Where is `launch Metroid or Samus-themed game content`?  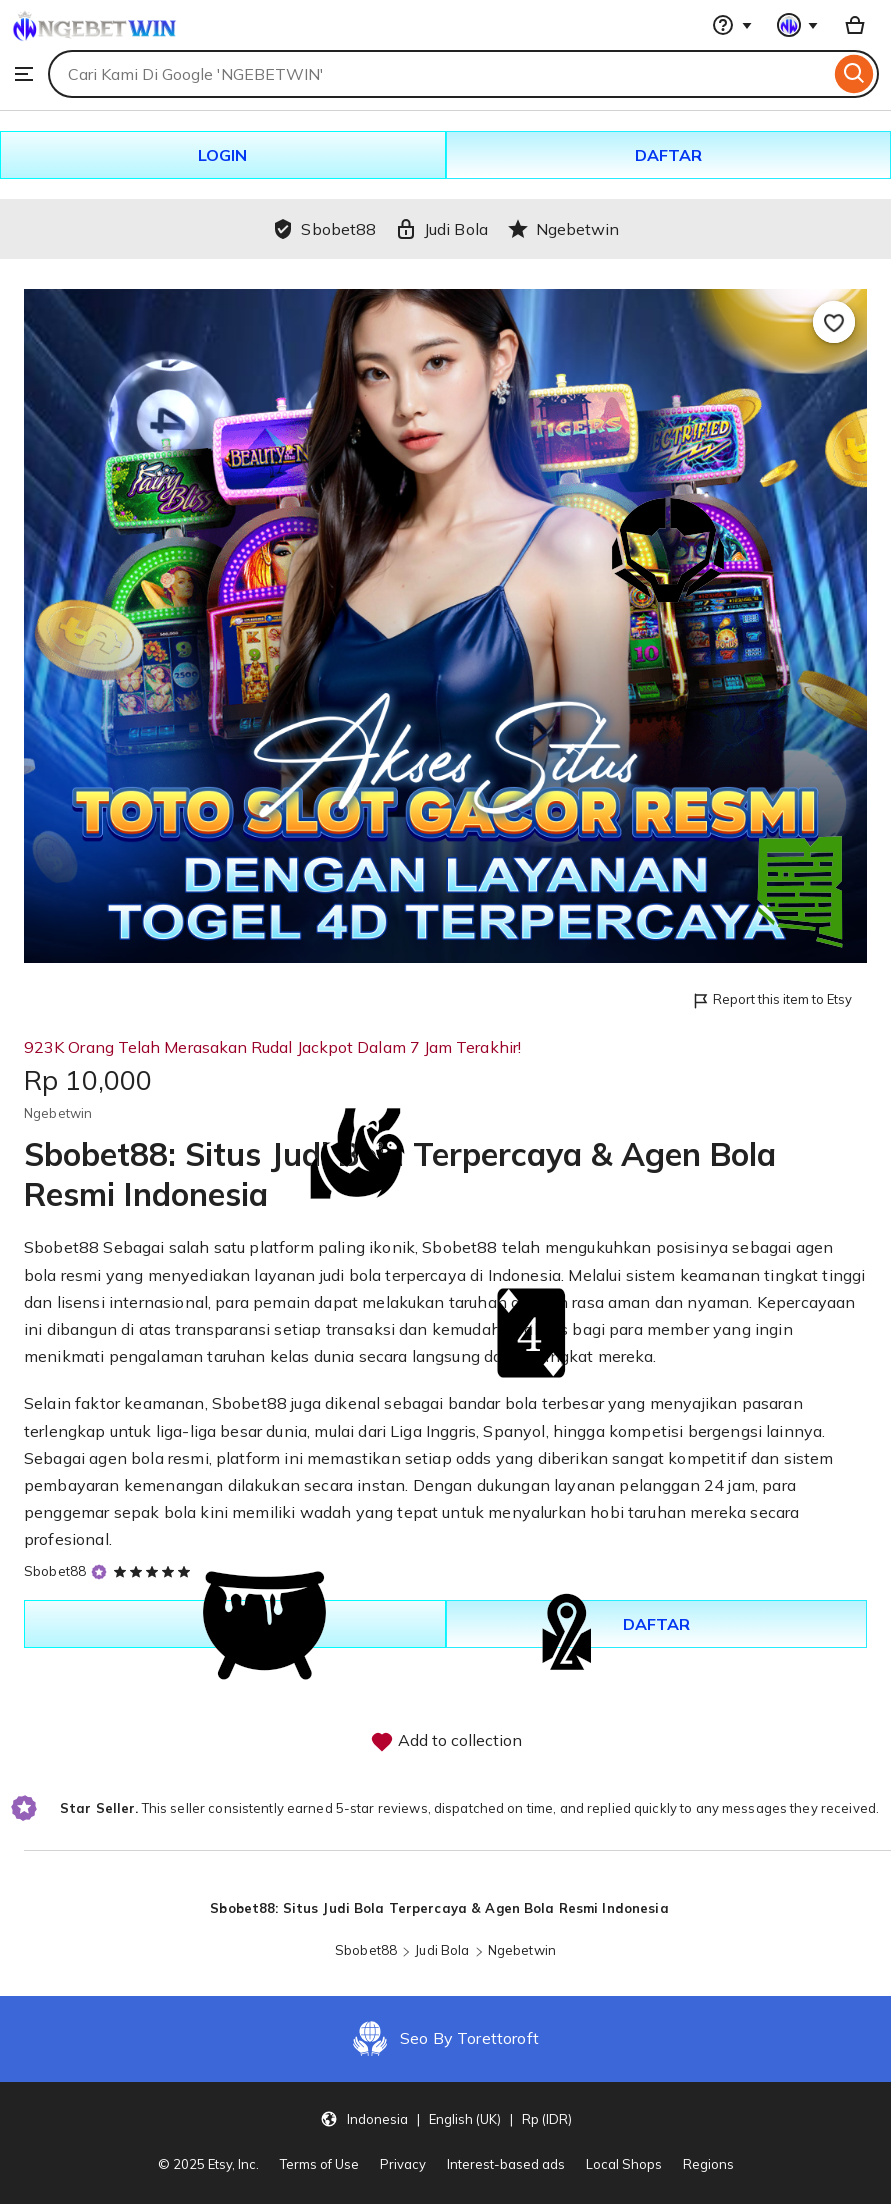
launch Metroid or Samus-themed game content is located at coordinates (668, 550).